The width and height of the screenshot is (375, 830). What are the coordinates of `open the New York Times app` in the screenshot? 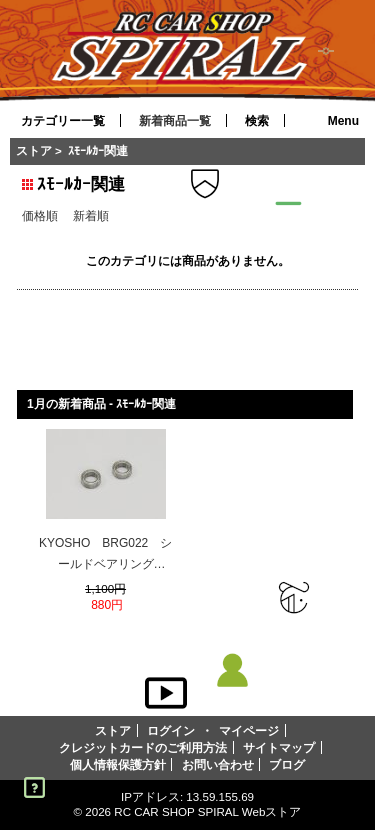 It's located at (294, 597).